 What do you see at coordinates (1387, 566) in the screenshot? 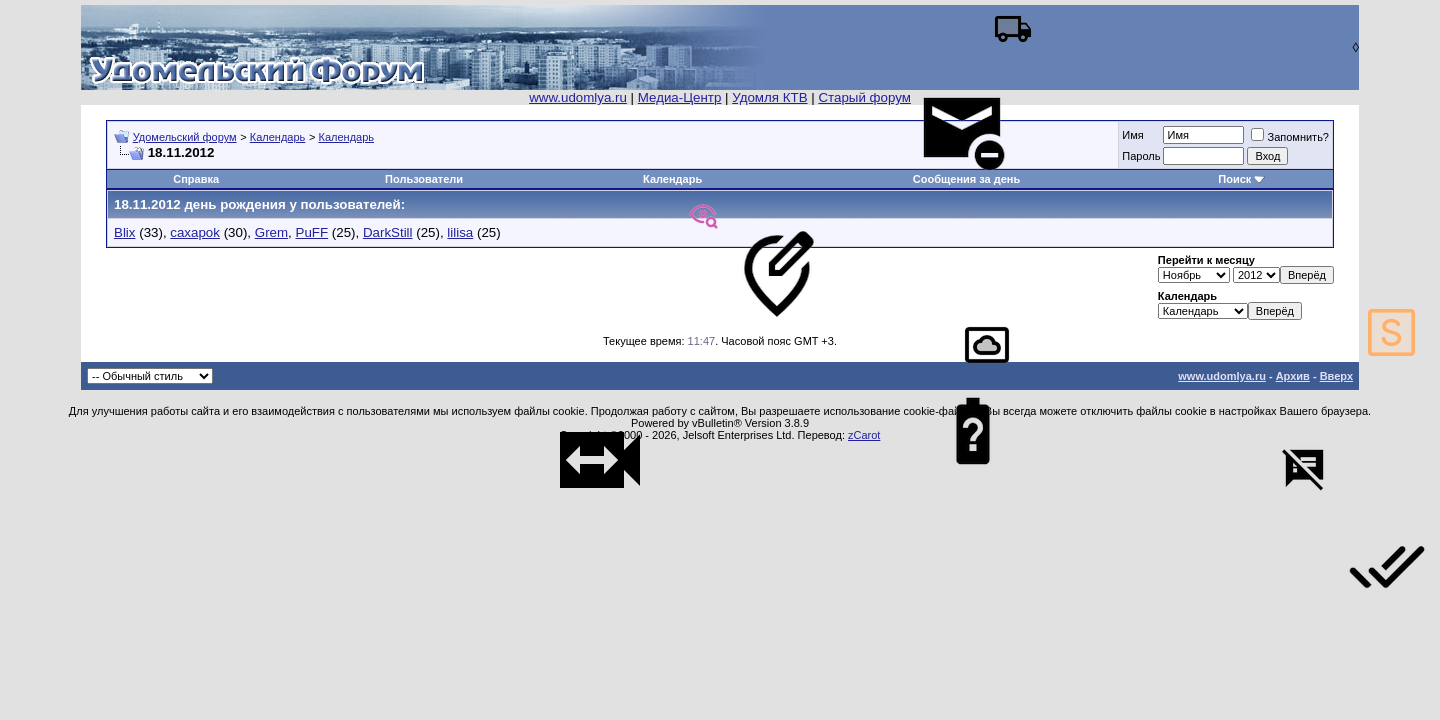
I see `message sent and read confirmation` at bounding box center [1387, 566].